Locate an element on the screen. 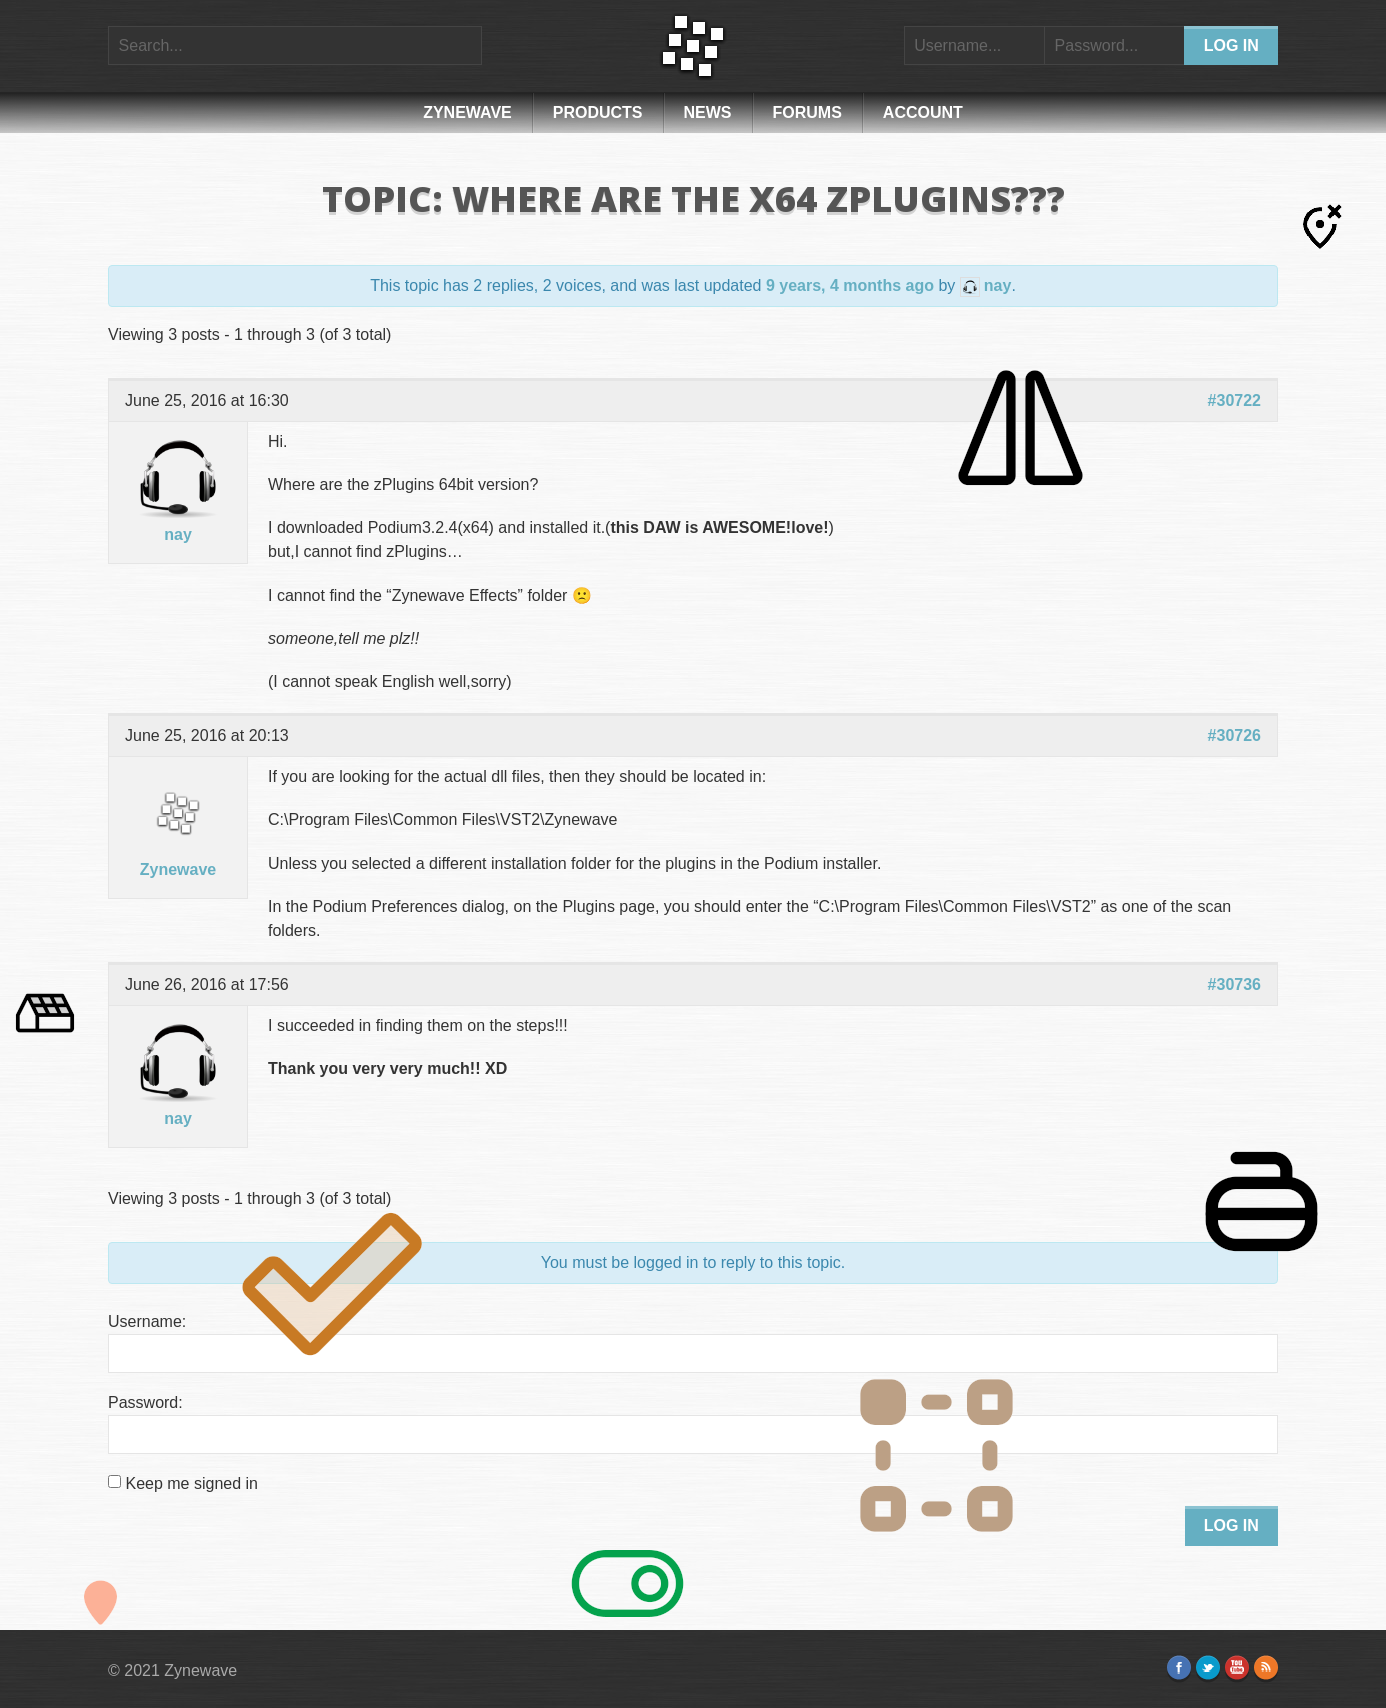 The image size is (1386, 1708). view solar panel system status is located at coordinates (45, 1015).